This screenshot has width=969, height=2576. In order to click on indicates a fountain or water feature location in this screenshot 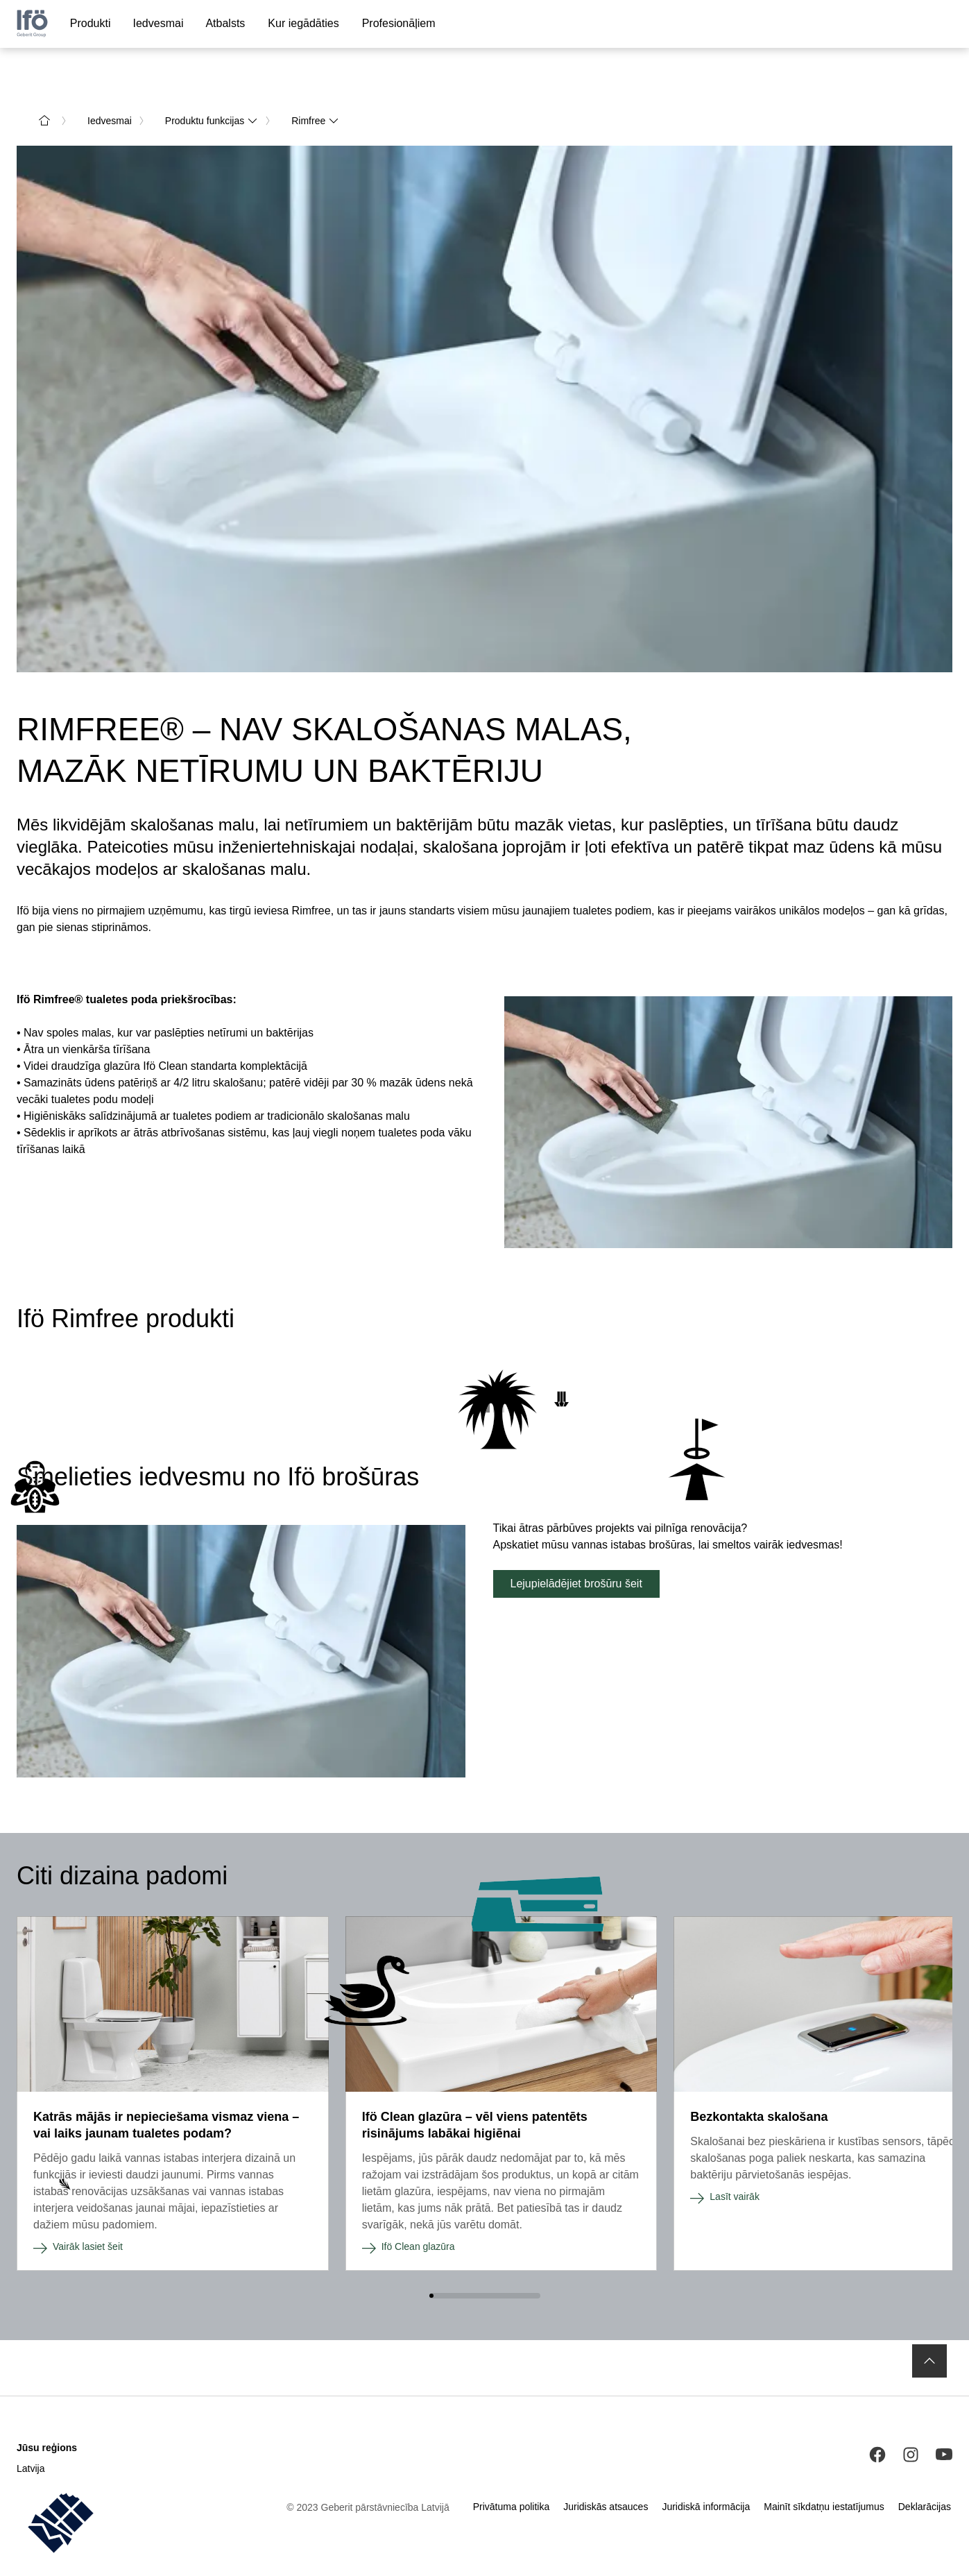, I will do `click(497, 1409)`.